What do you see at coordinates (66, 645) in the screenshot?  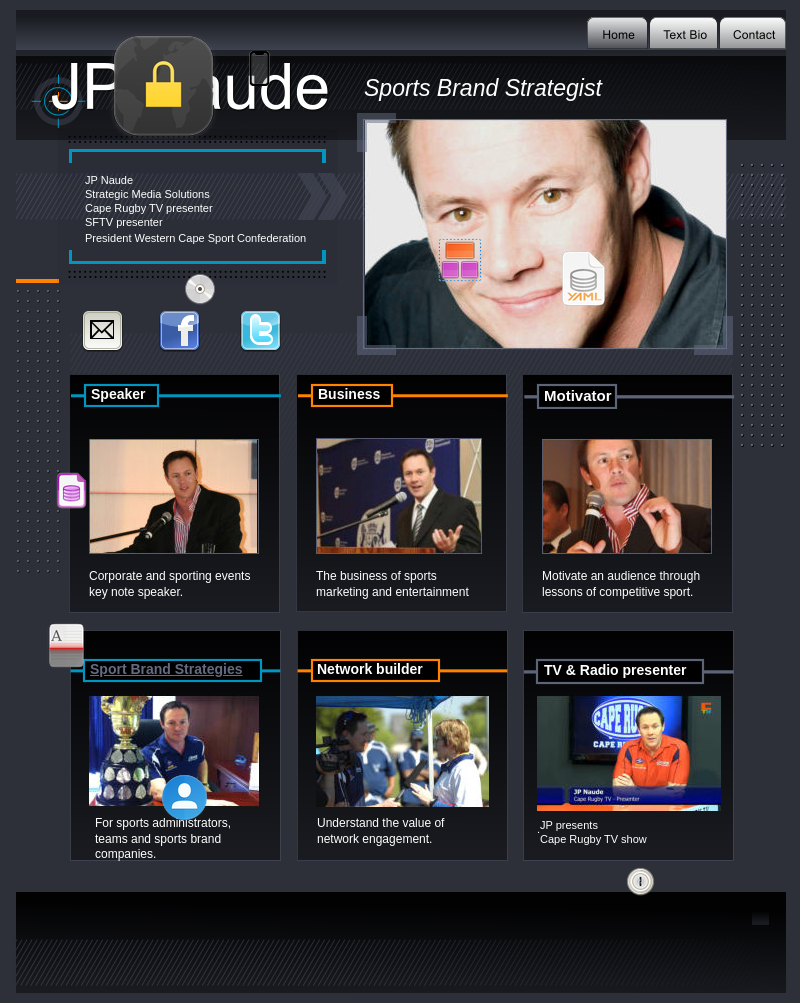 I see `open simple scan document scanner app` at bounding box center [66, 645].